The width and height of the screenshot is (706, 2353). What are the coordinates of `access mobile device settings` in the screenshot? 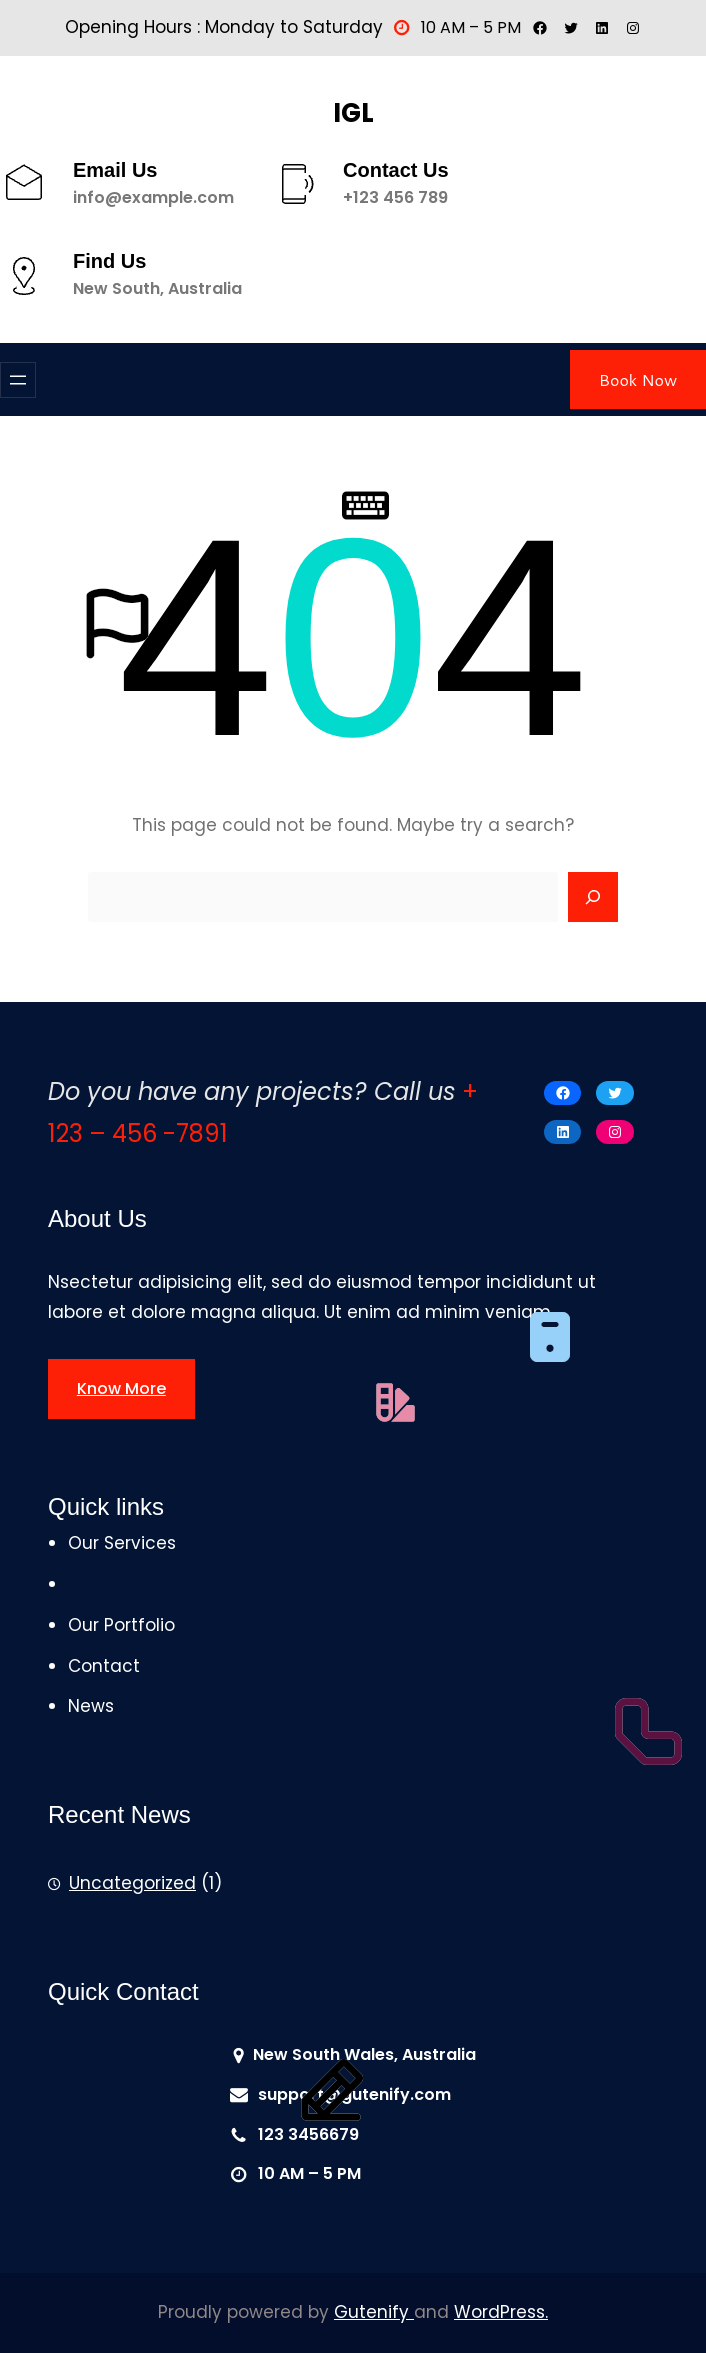 It's located at (550, 1337).